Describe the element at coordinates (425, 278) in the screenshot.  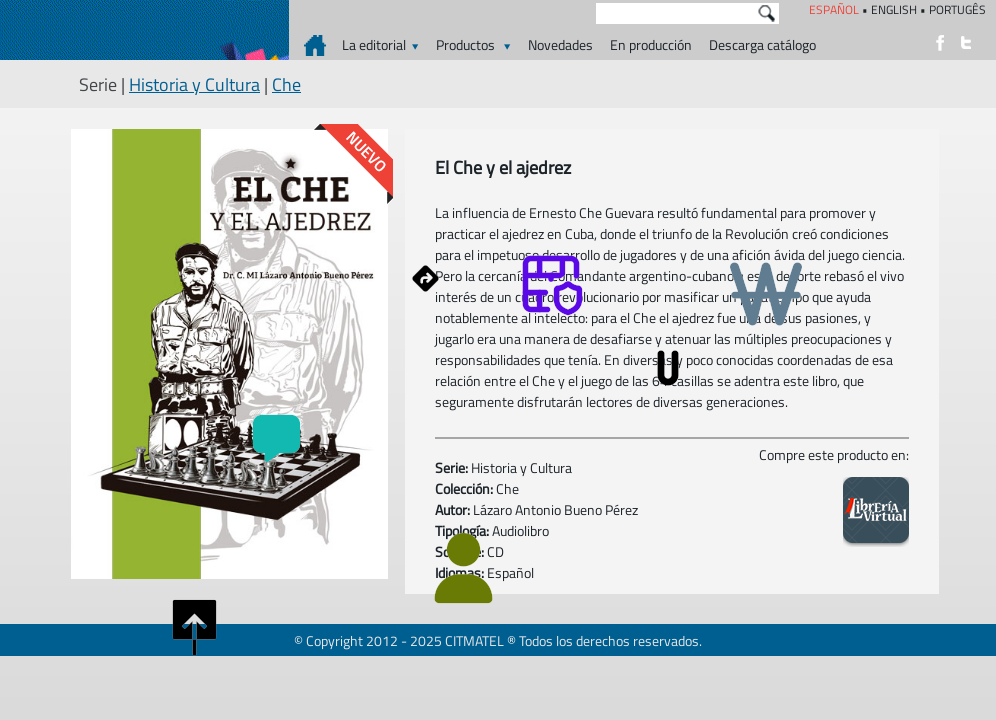
I see `get directions to a destination` at that location.